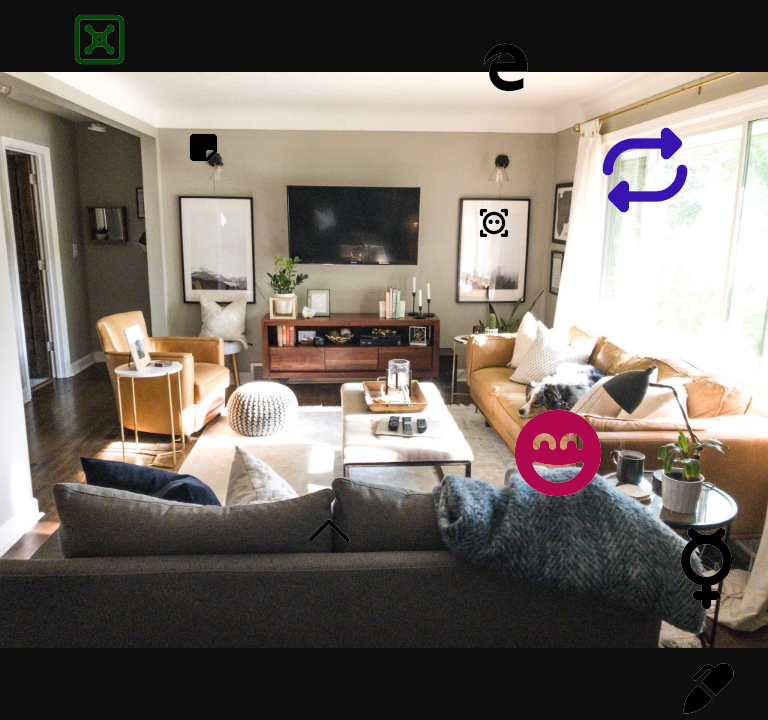 The height and width of the screenshot is (720, 768). What do you see at coordinates (505, 67) in the screenshot?
I see `open microsoft edge legacy browser` at bounding box center [505, 67].